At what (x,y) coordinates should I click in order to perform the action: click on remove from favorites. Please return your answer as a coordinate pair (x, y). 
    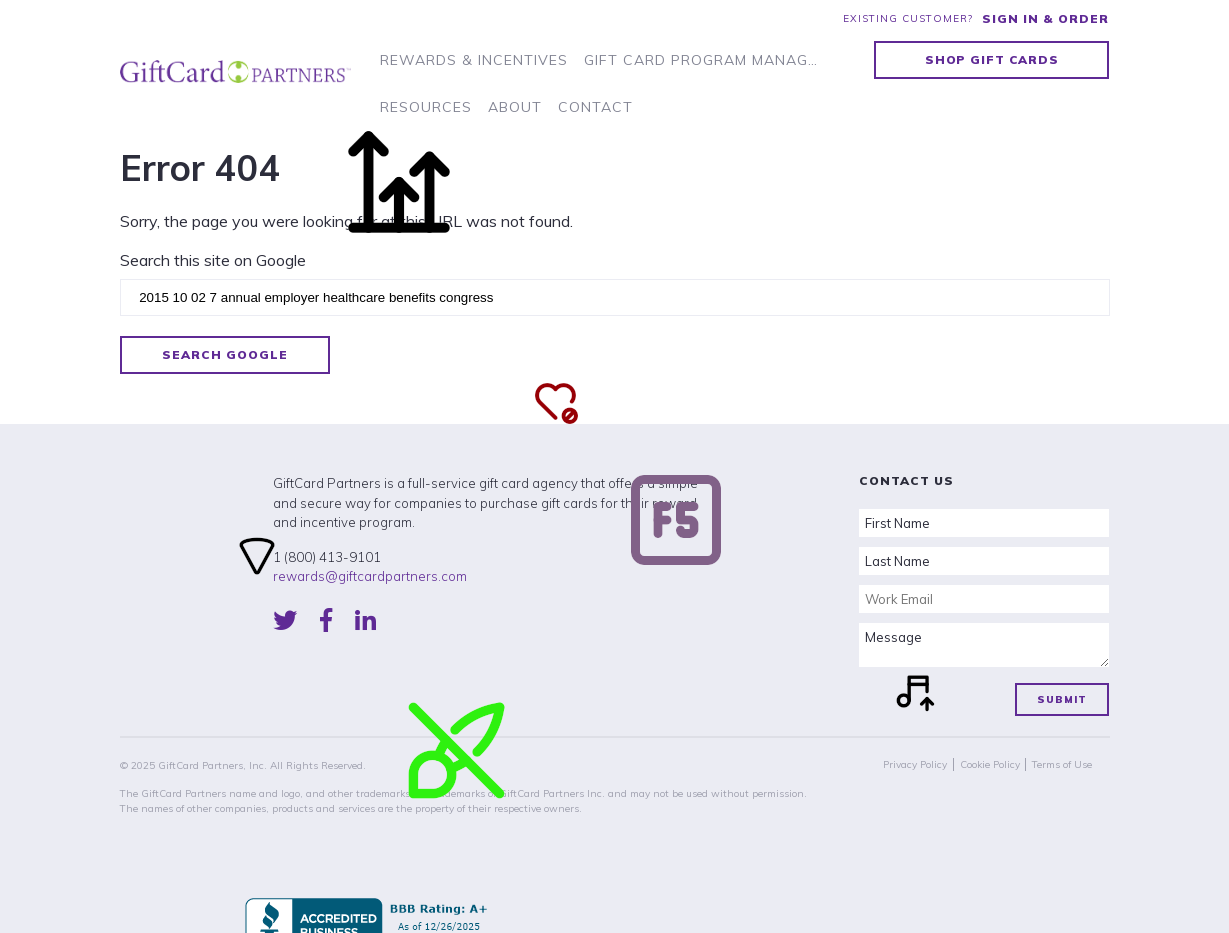
    Looking at the image, I should click on (555, 401).